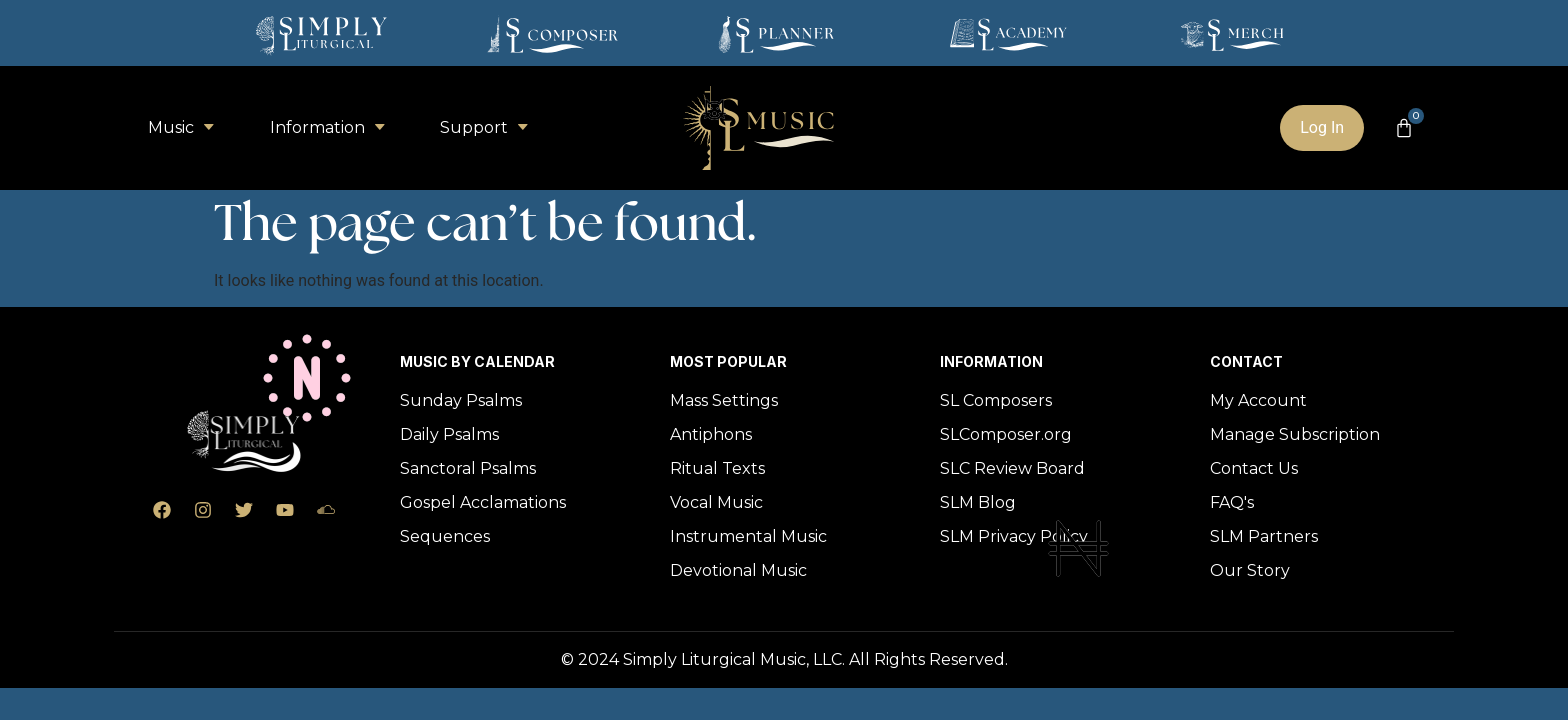 The image size is (1568, 720). Describe the element at coordinates (1078, 548) in the screenshot. I see `indicates Nigerian naira currency` at that location.